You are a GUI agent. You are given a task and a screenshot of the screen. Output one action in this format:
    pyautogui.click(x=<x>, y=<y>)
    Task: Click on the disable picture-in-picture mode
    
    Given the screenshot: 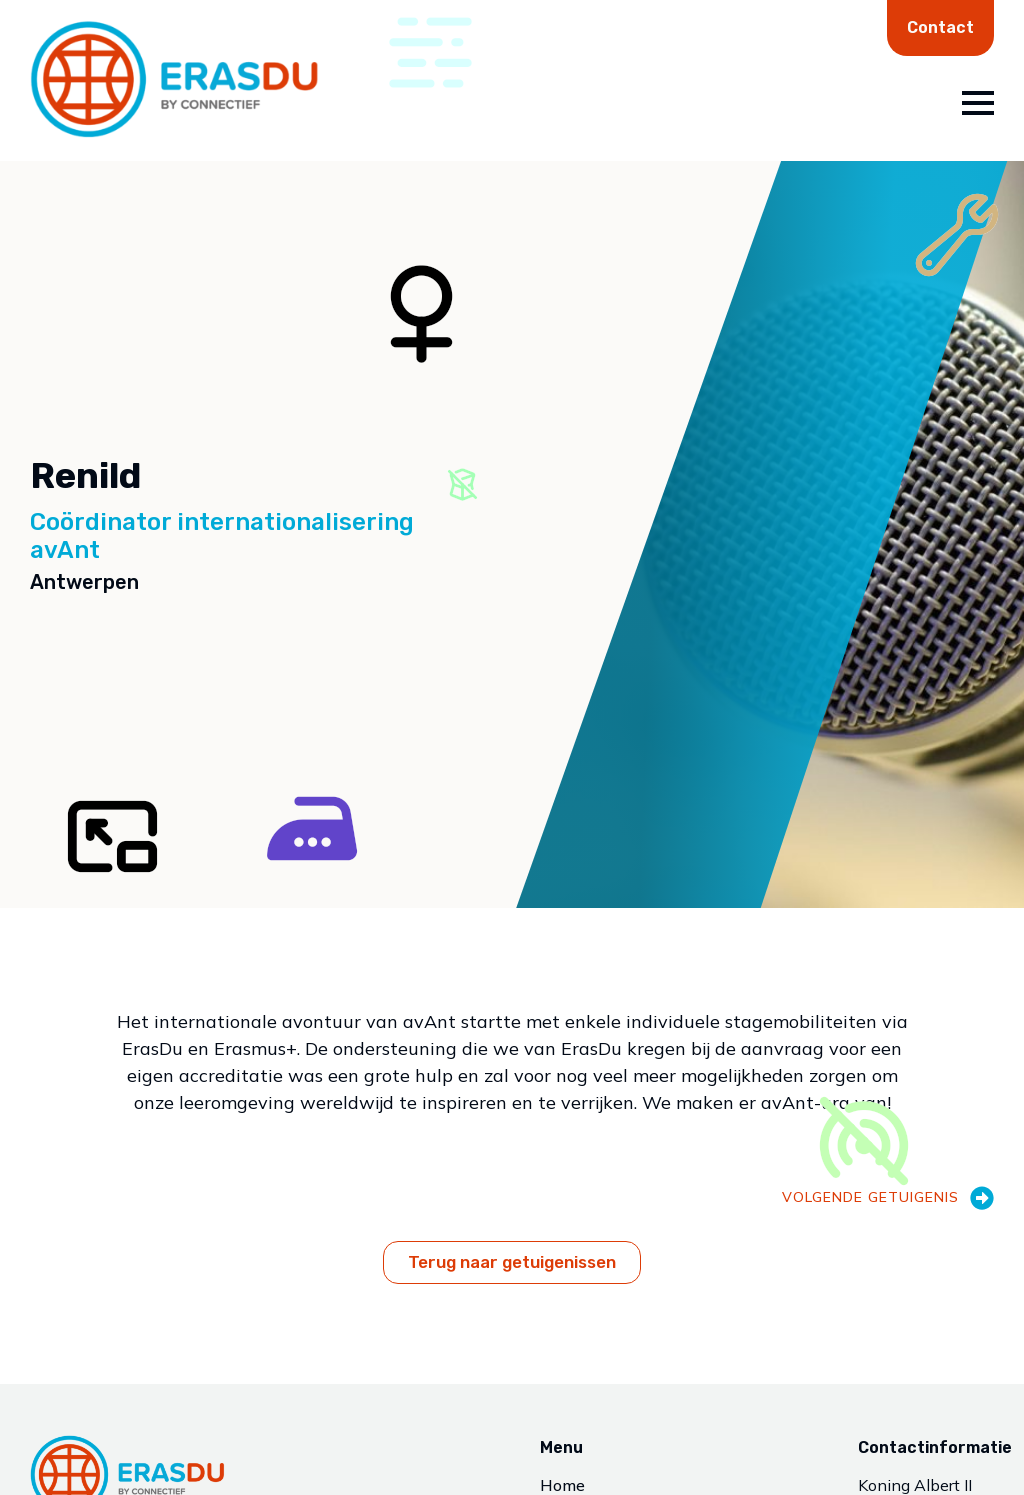 What is the action you would take?
    pyautogui.click(x=112, y=836)
    